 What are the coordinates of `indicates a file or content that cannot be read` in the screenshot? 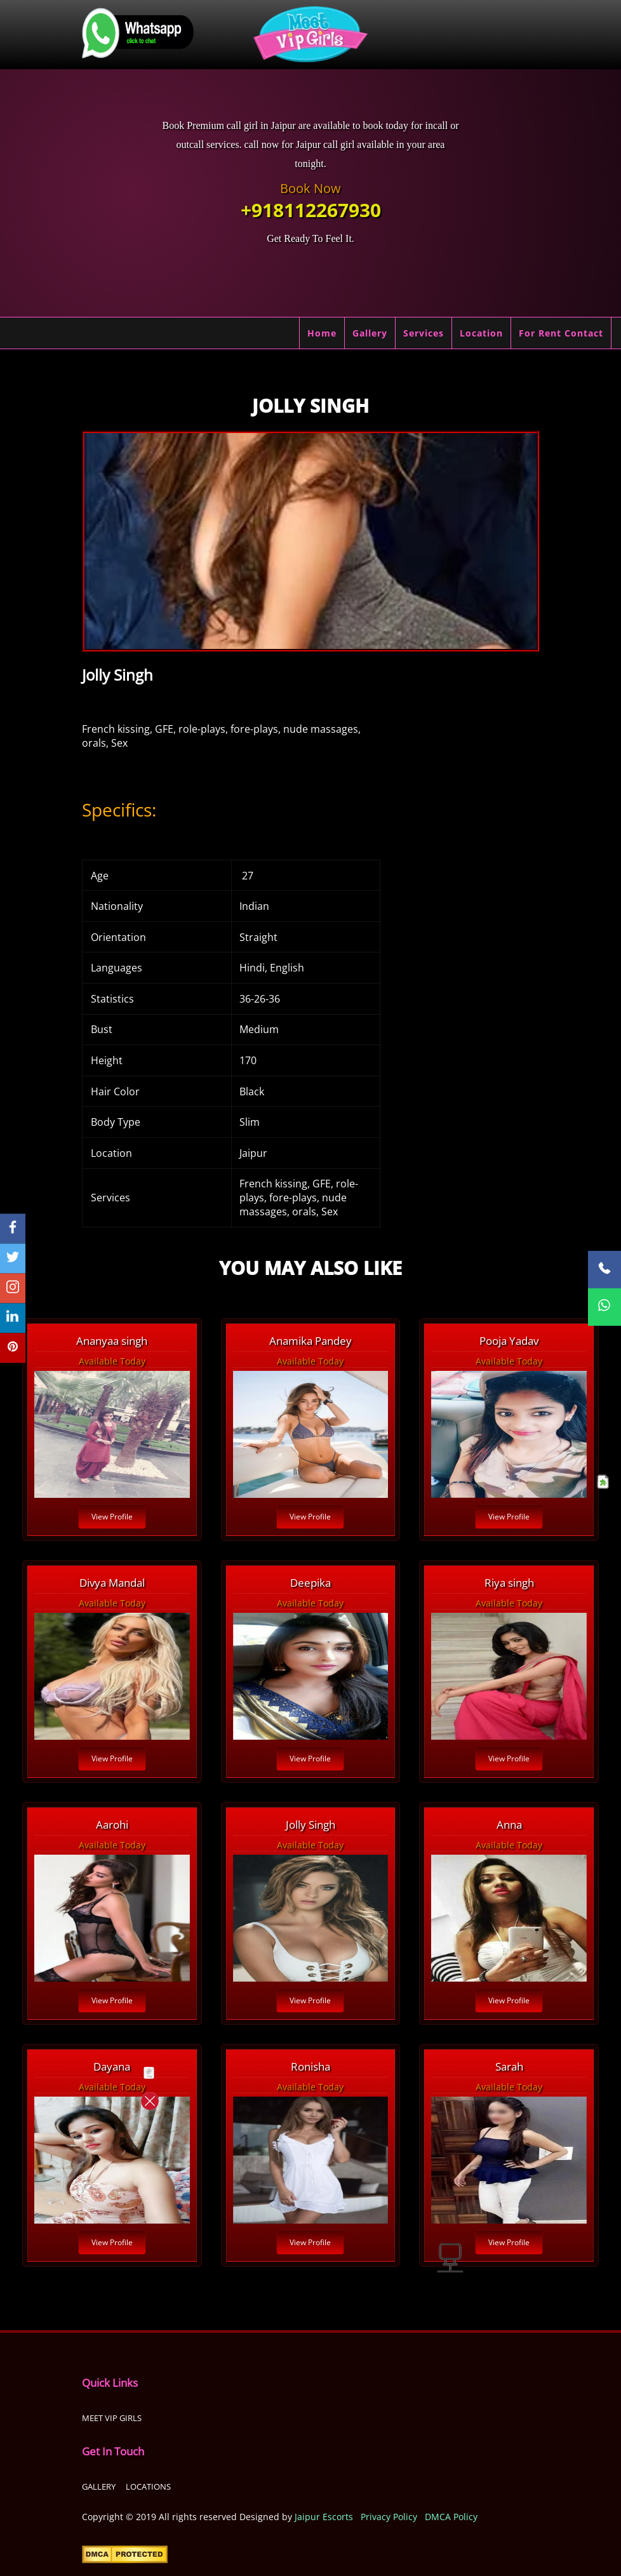 It's located at (150, 2101).